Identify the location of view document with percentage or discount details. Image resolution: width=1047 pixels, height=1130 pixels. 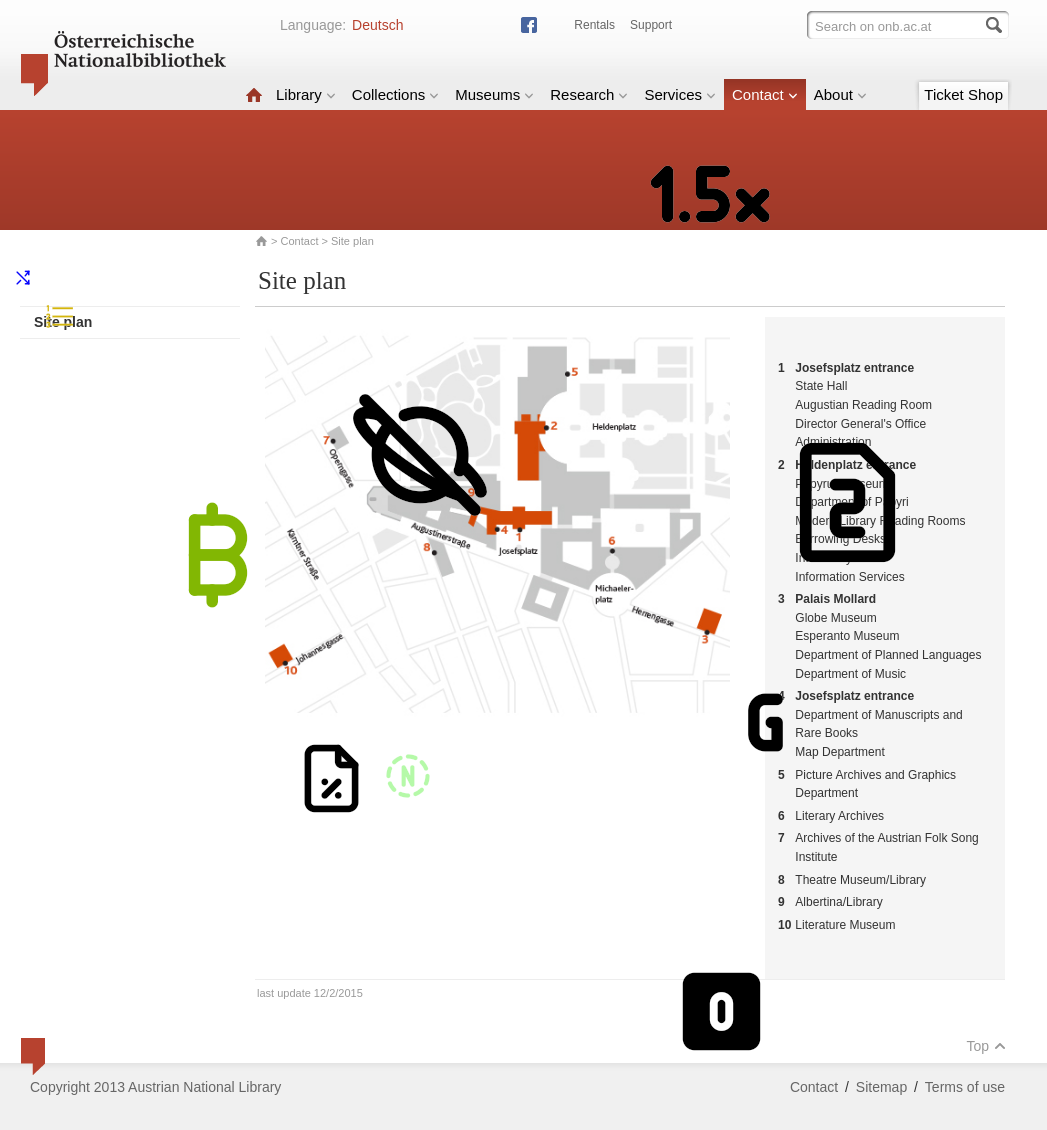
(331, 778).